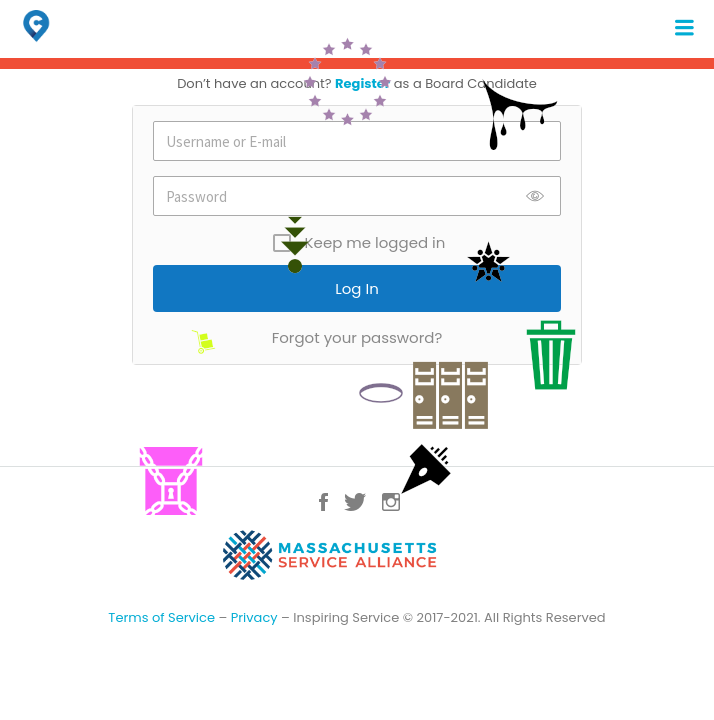 The height and width of the screenshot is (720, 714). Describe the element at coordinates (171, 481) in the screenshot. I see `access secure storage or vault` at that location.